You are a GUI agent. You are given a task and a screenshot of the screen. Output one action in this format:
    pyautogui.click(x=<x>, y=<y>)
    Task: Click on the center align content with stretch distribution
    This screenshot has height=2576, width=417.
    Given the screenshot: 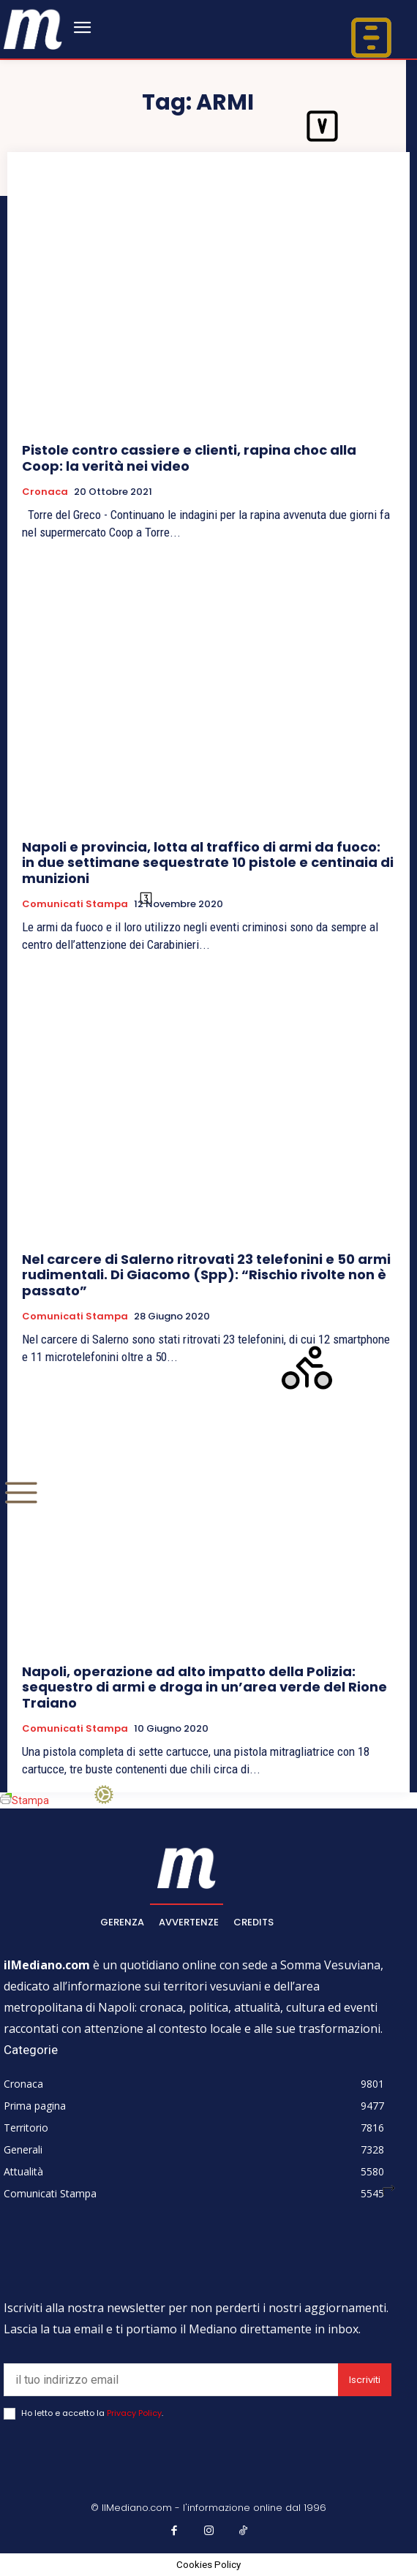 What is the action you would take?
    pyautogui.click(x=371, y=37)
    